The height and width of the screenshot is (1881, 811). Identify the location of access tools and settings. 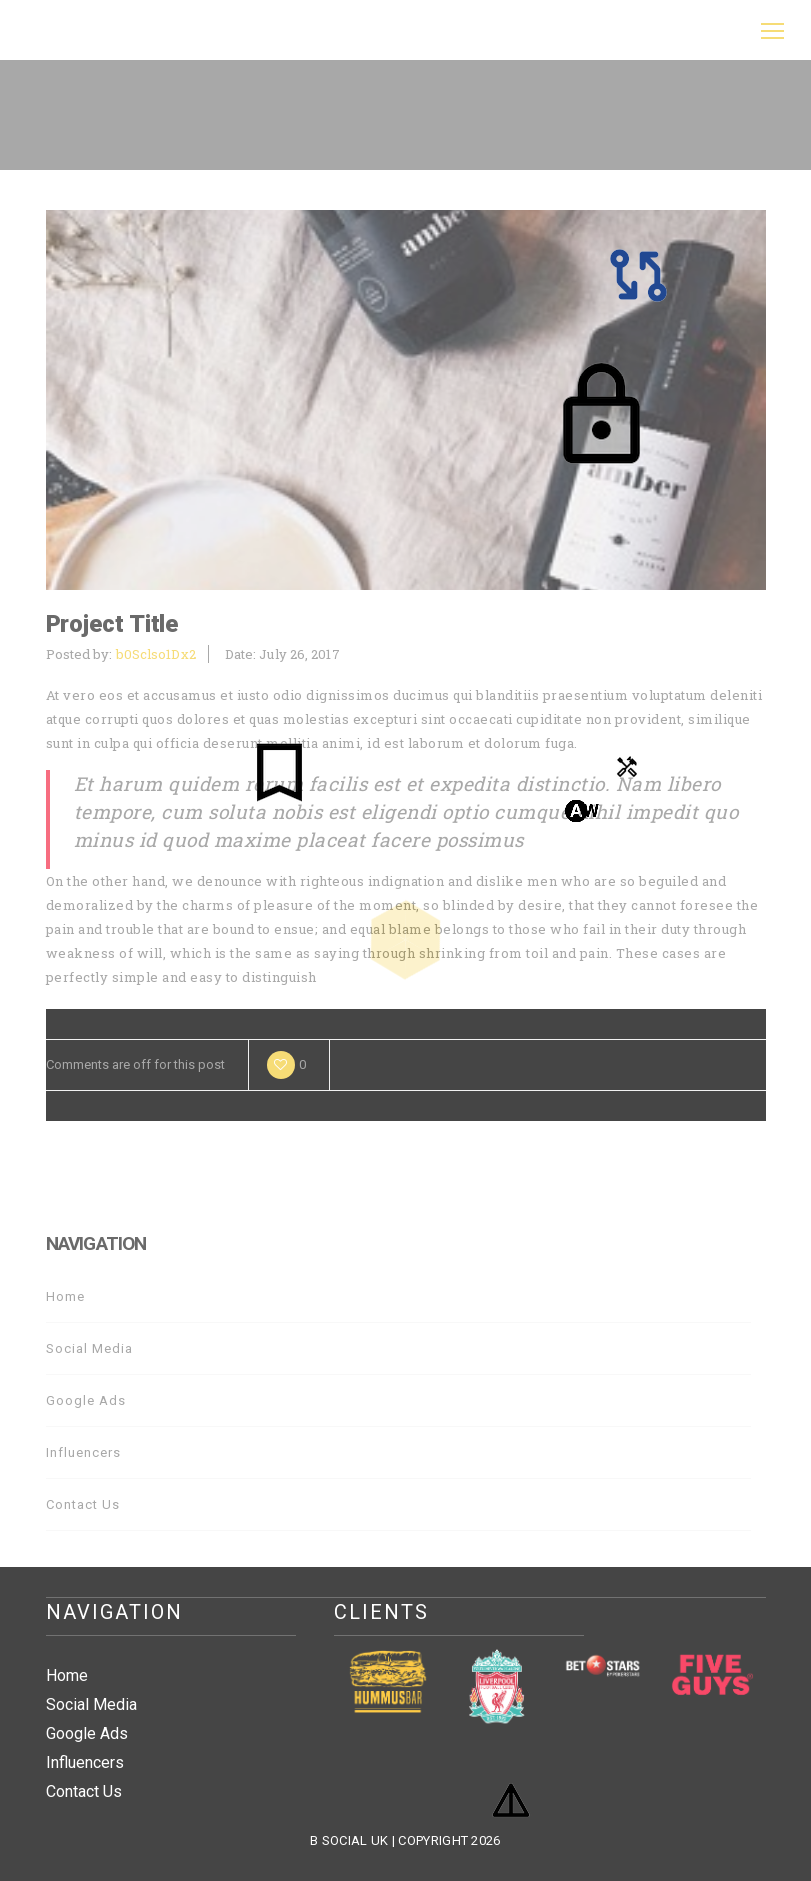
(627, 767).